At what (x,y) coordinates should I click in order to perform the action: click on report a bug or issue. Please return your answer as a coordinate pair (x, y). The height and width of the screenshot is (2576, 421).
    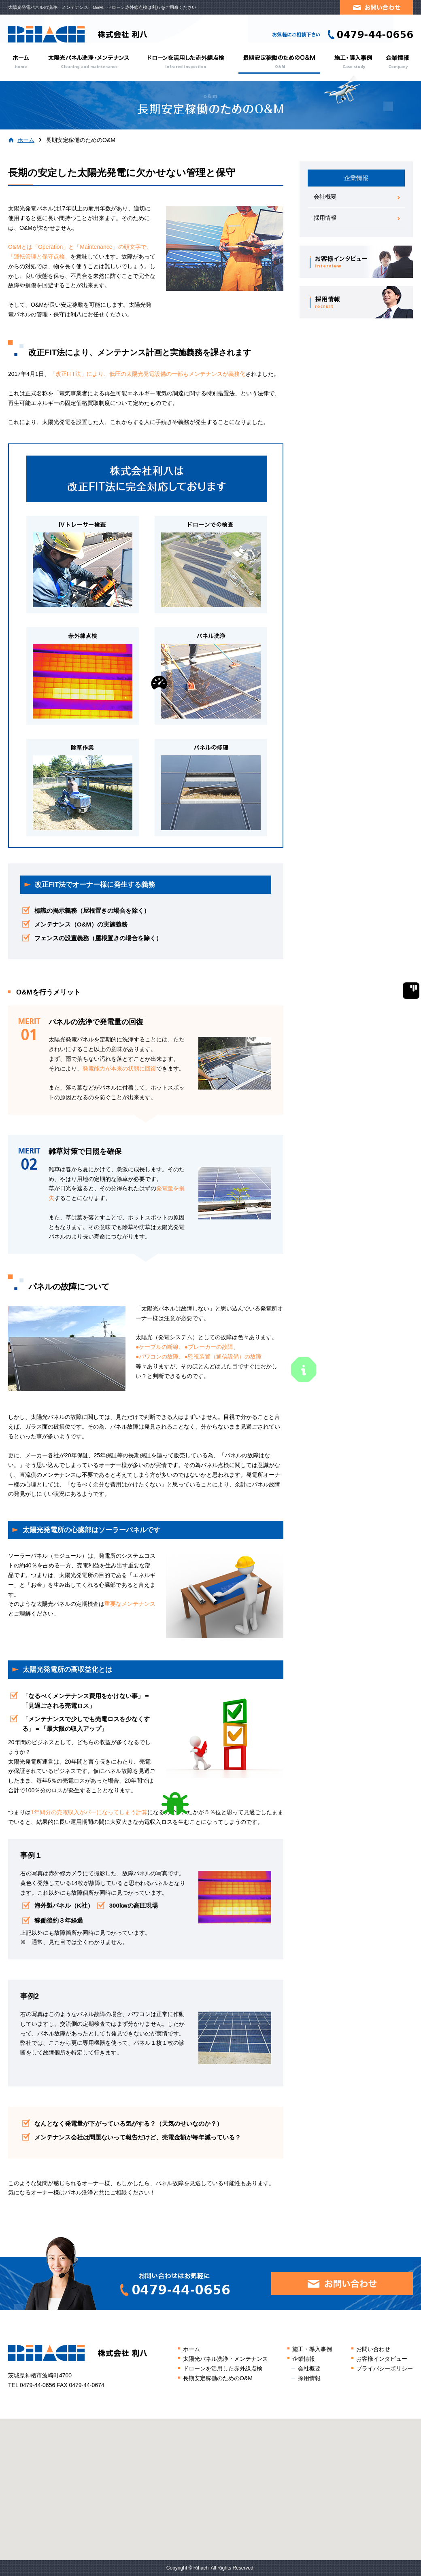
    Looking at the image, I should click on (175, 1803).